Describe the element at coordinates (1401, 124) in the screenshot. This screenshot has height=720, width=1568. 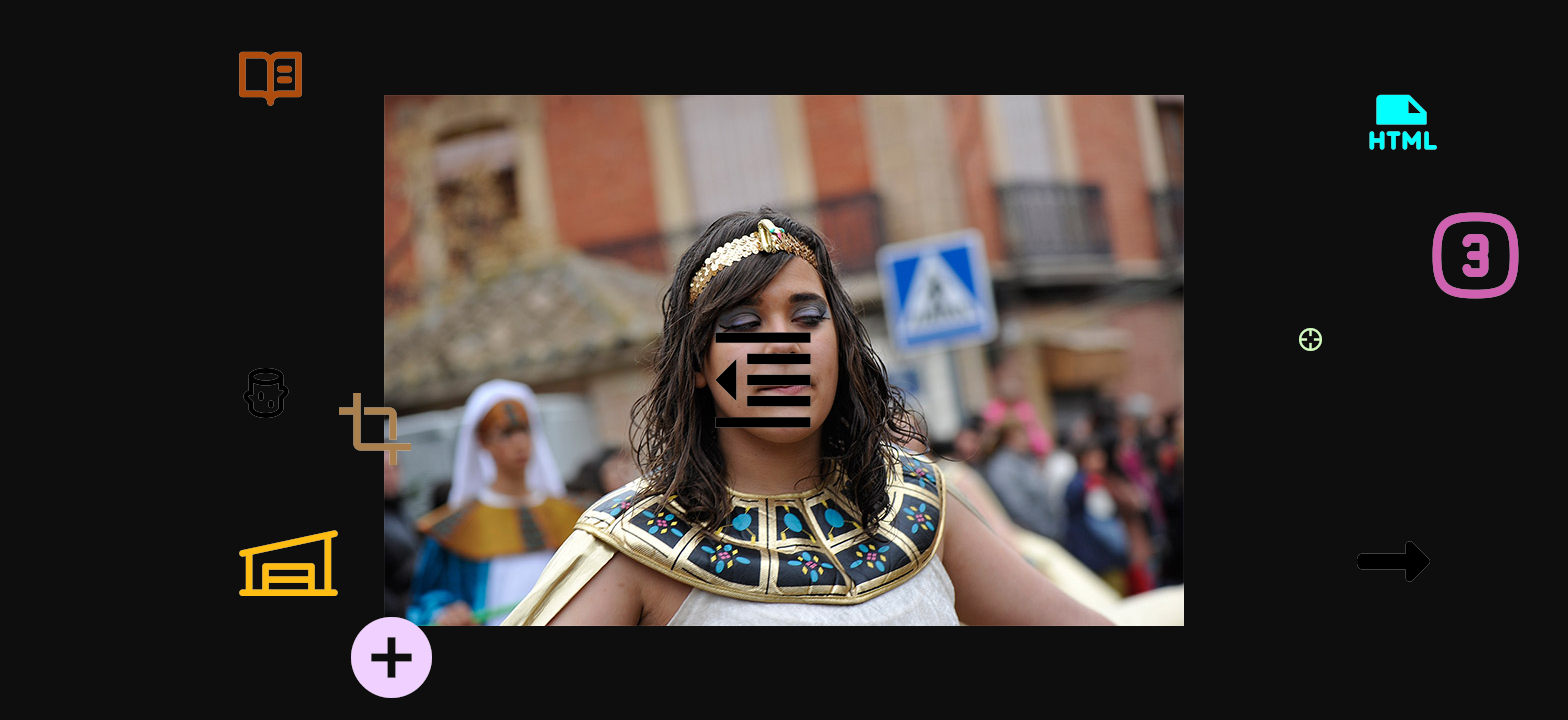
I see `view or open an HTML file` at that location.